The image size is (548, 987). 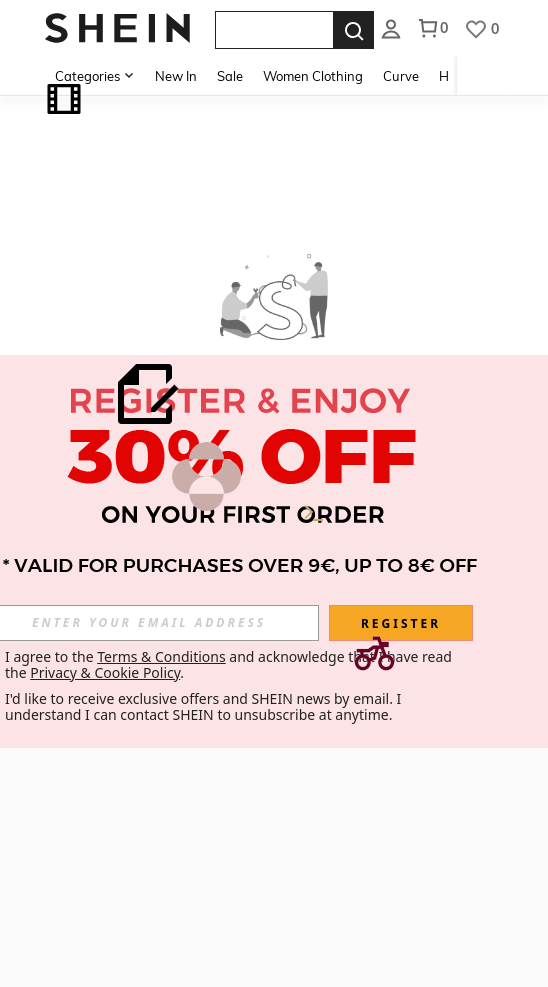 I want to click on open command line interface, so click(x=314, y=512).